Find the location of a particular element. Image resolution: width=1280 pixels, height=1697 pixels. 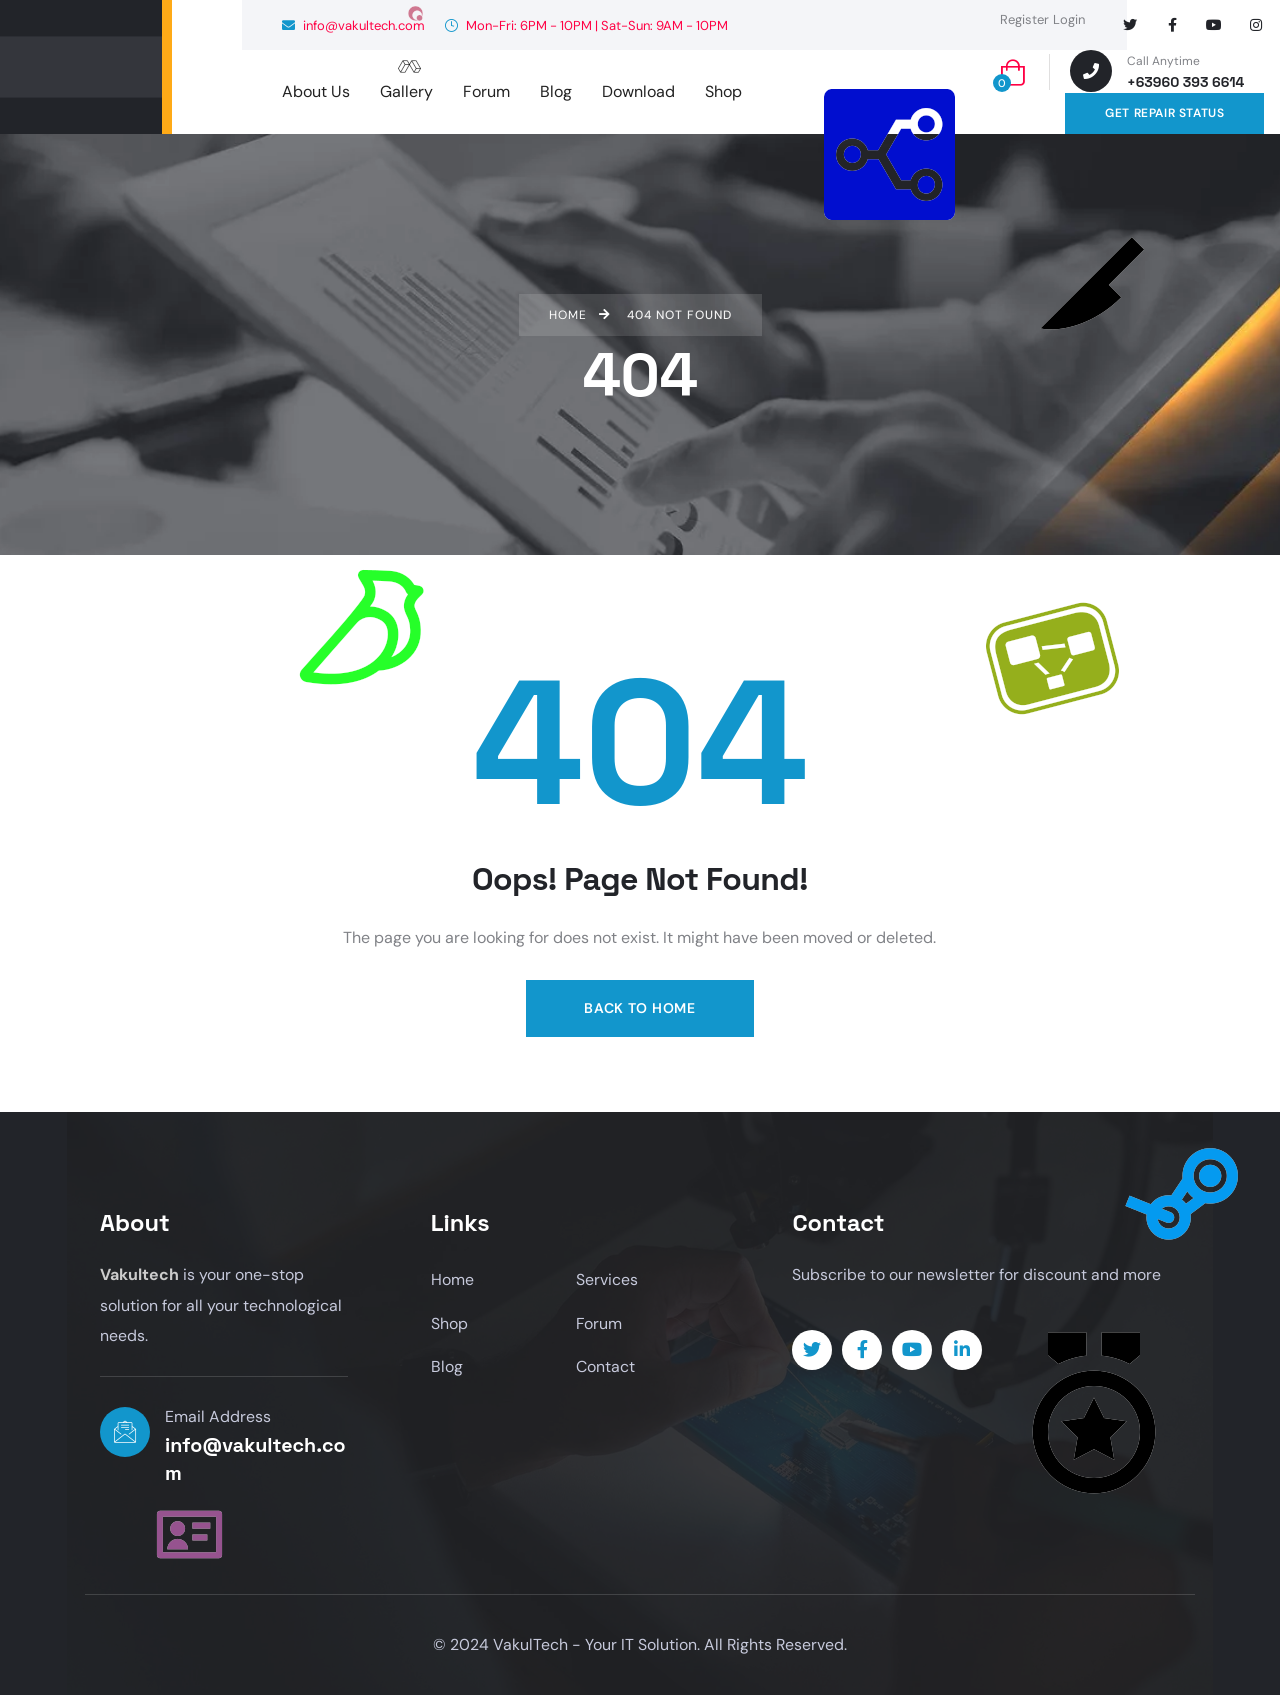

slice or cut selected object is located at coordinates (1098, 283).